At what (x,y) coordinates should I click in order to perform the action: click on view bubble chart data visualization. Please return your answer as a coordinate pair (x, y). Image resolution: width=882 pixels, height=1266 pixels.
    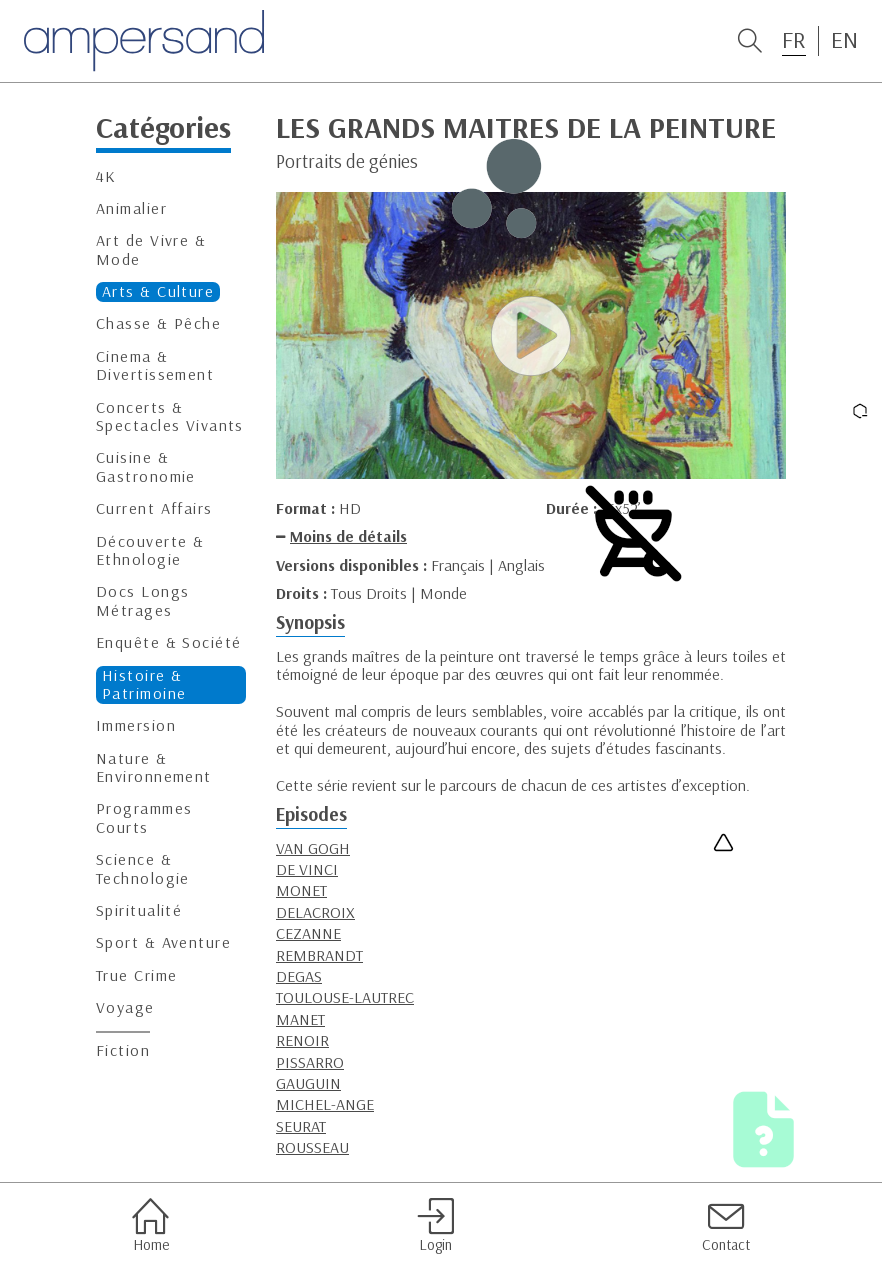
    Looking at the image, I should click on (501, 188).